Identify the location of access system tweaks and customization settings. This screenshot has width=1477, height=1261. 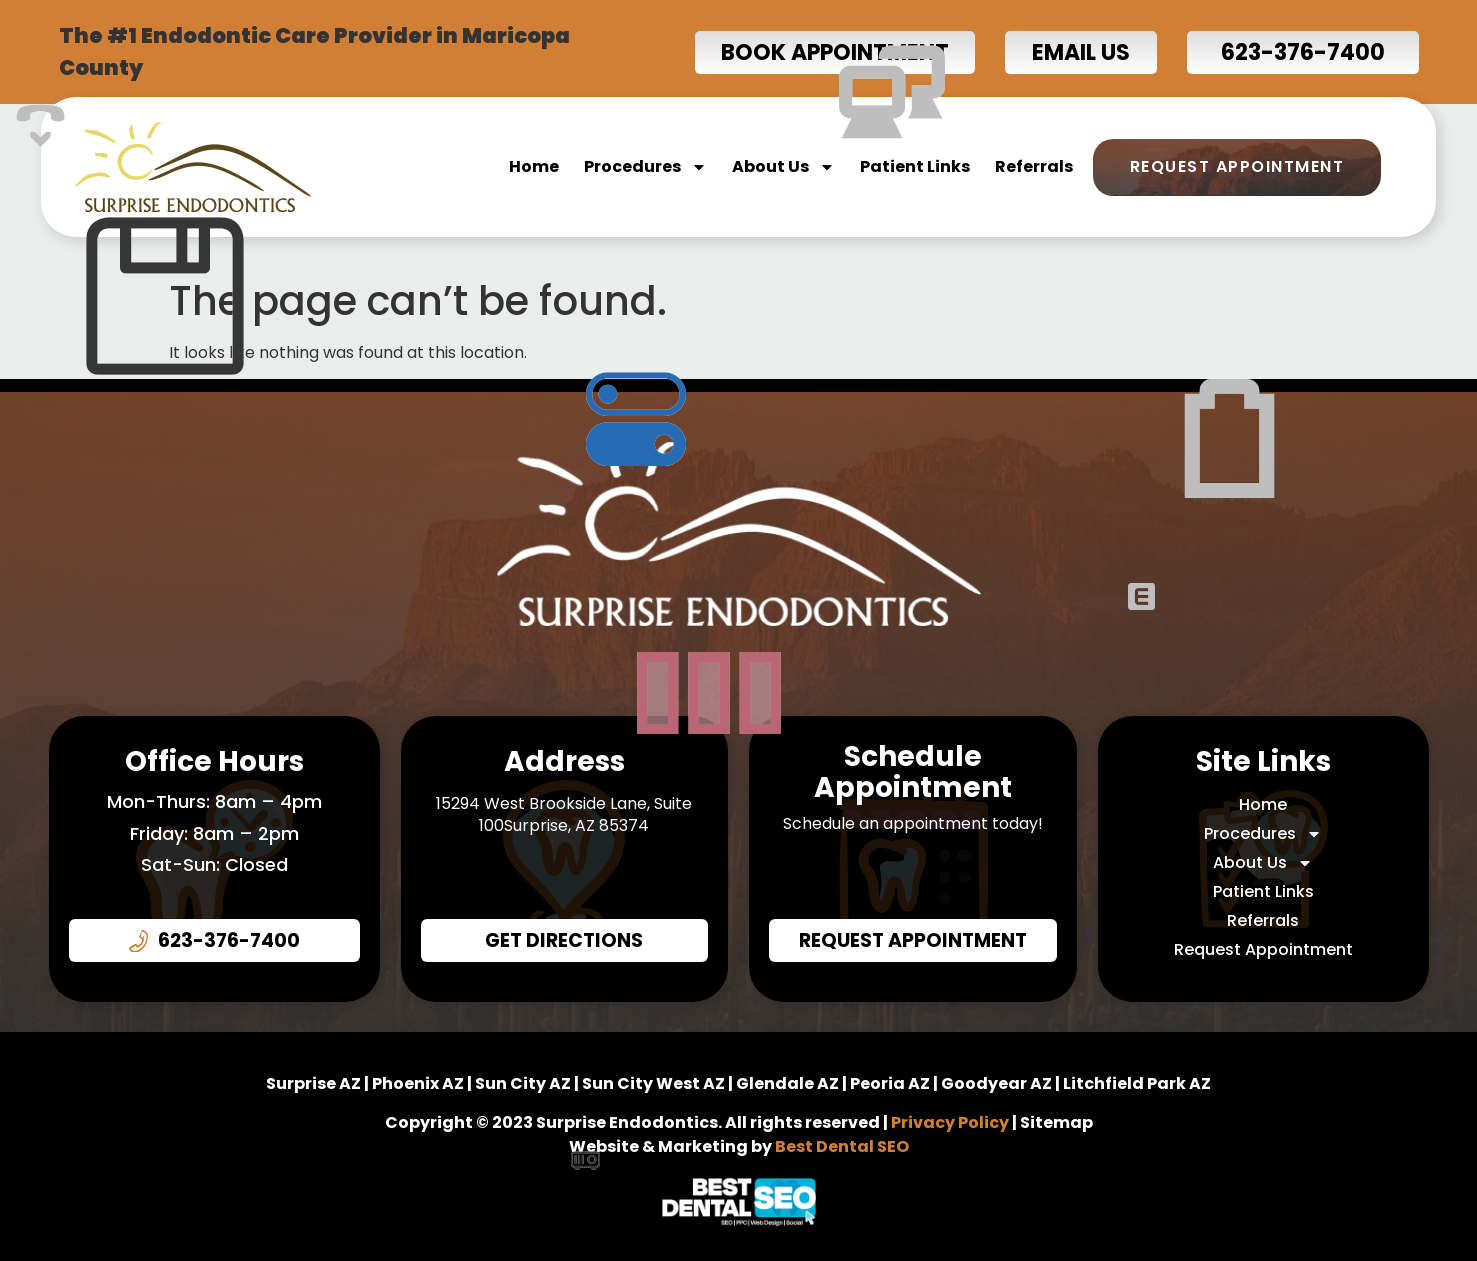
(636, 416).